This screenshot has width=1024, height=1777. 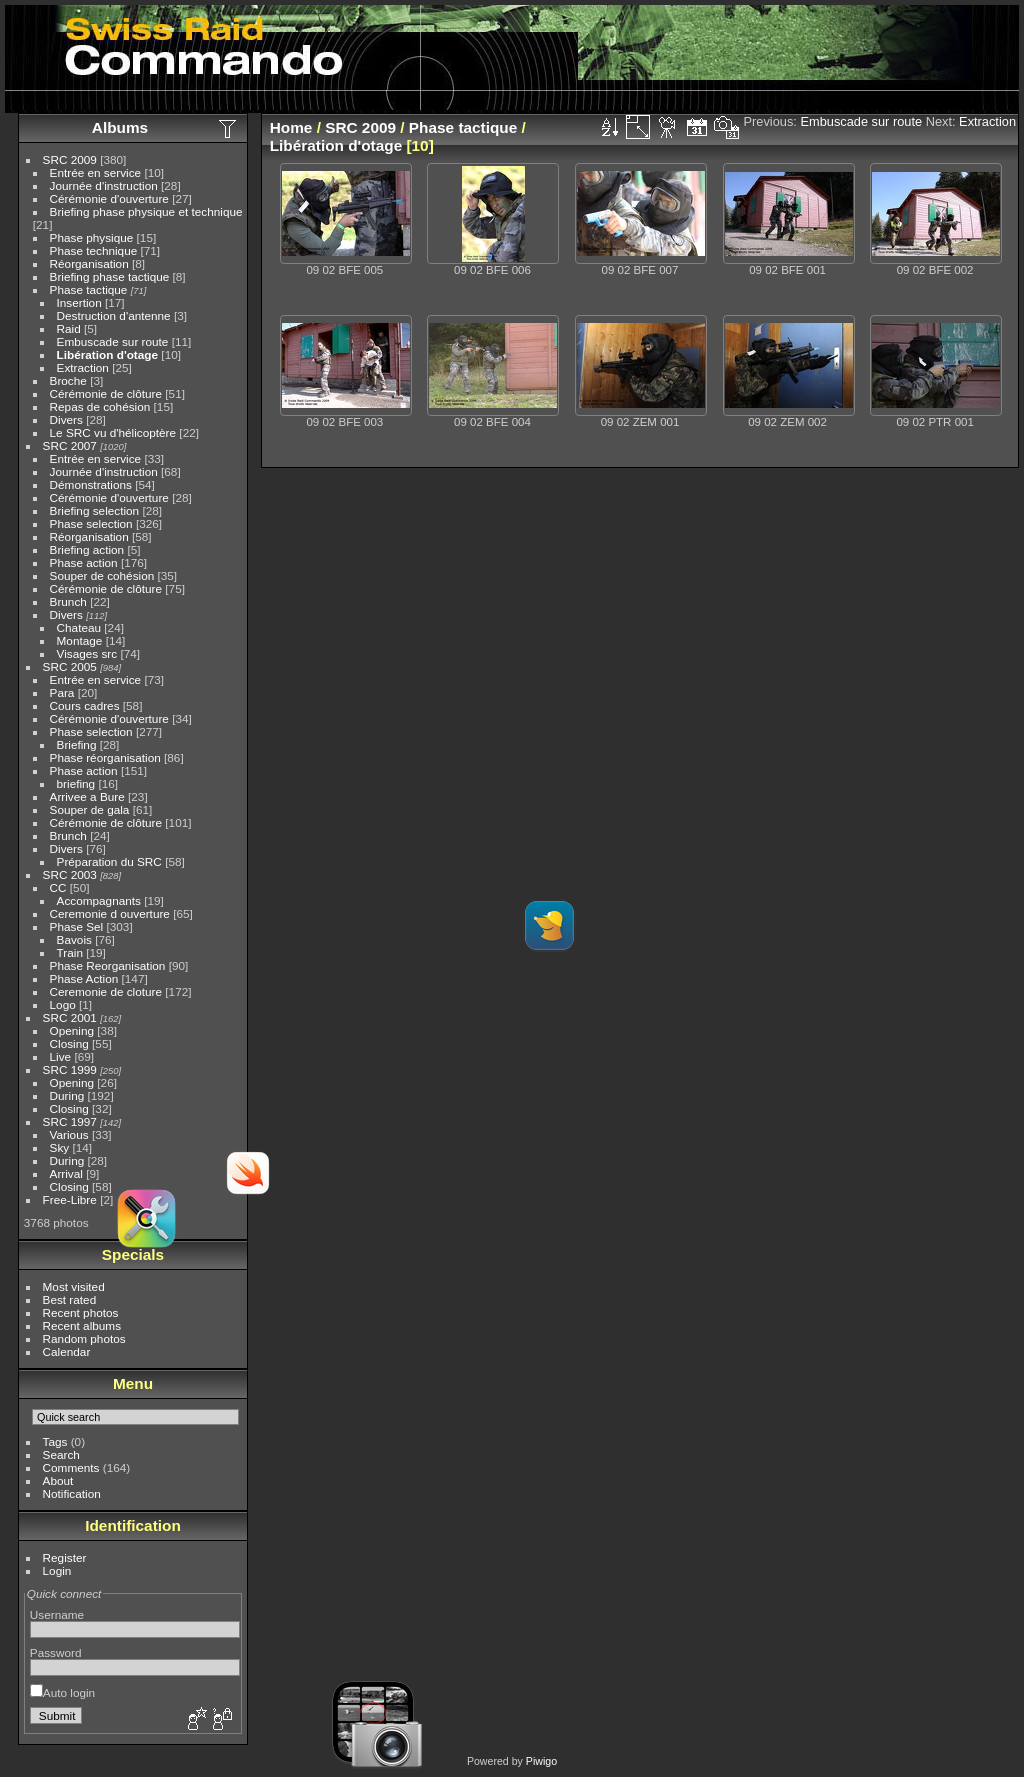 I want to click on open Swift Playgrounds app, so click(x=248, y=1173).